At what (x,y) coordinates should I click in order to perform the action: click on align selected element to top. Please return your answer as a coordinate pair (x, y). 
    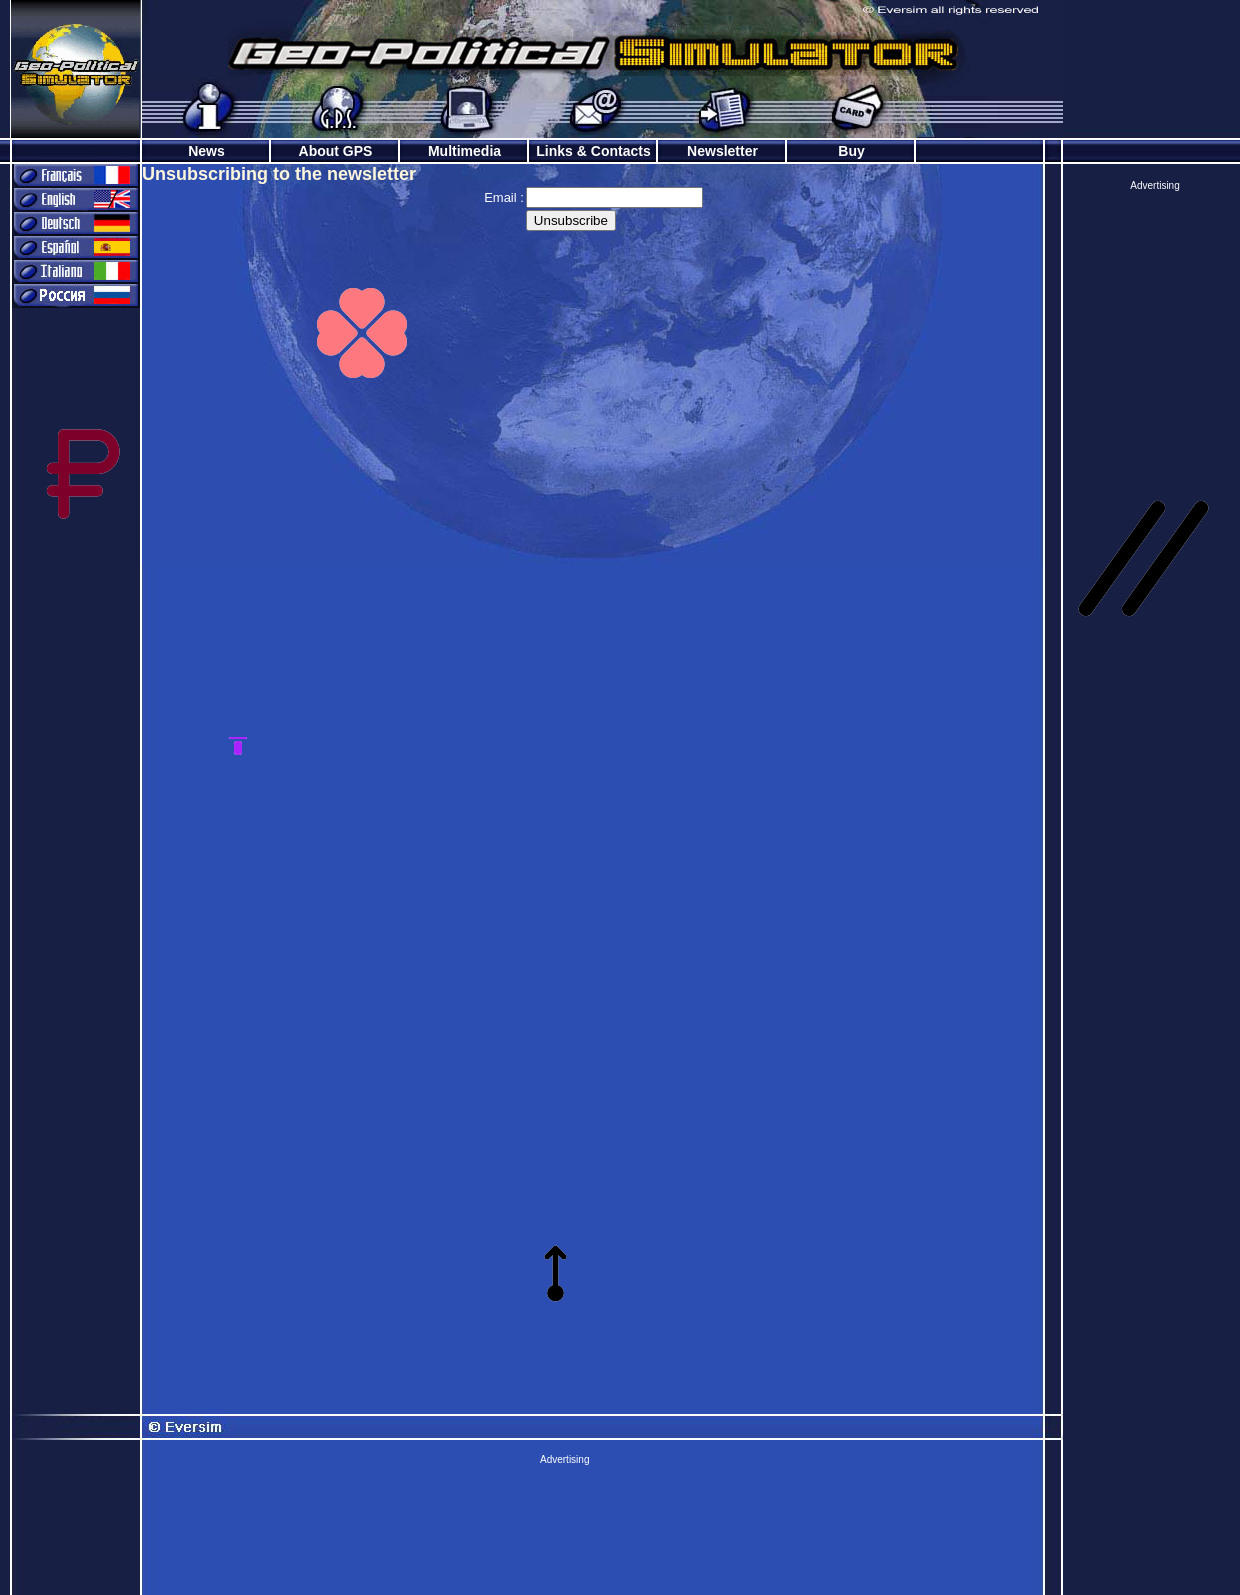
    Looking at the image, I should click on (238, 746).